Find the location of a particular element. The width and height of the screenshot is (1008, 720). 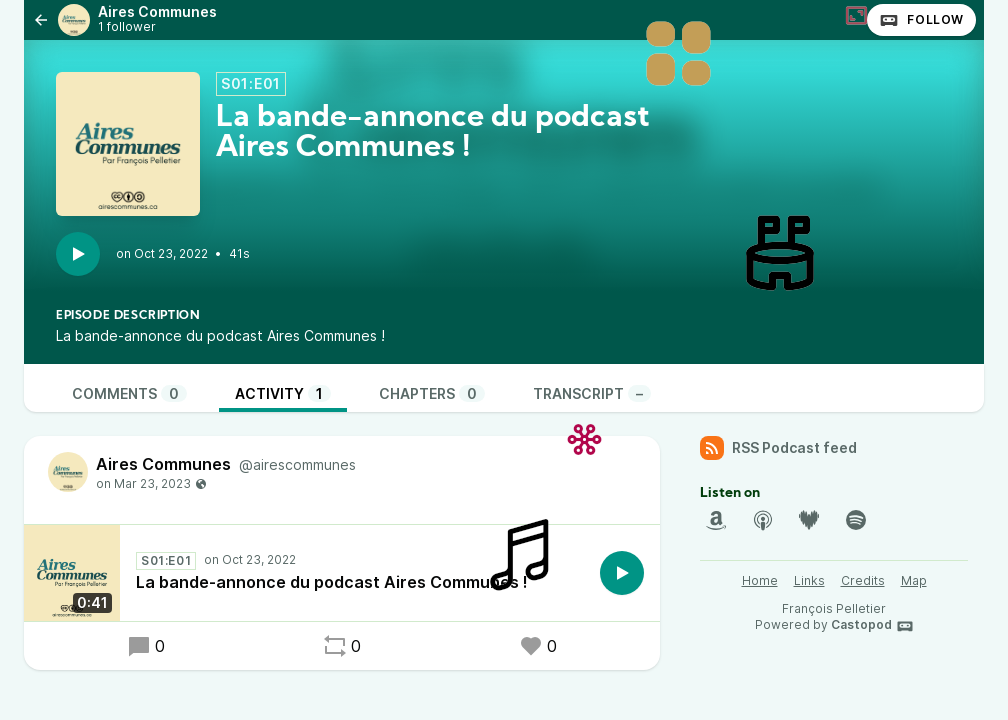

enter fullscreen mode is located at coordinates (856, 15).